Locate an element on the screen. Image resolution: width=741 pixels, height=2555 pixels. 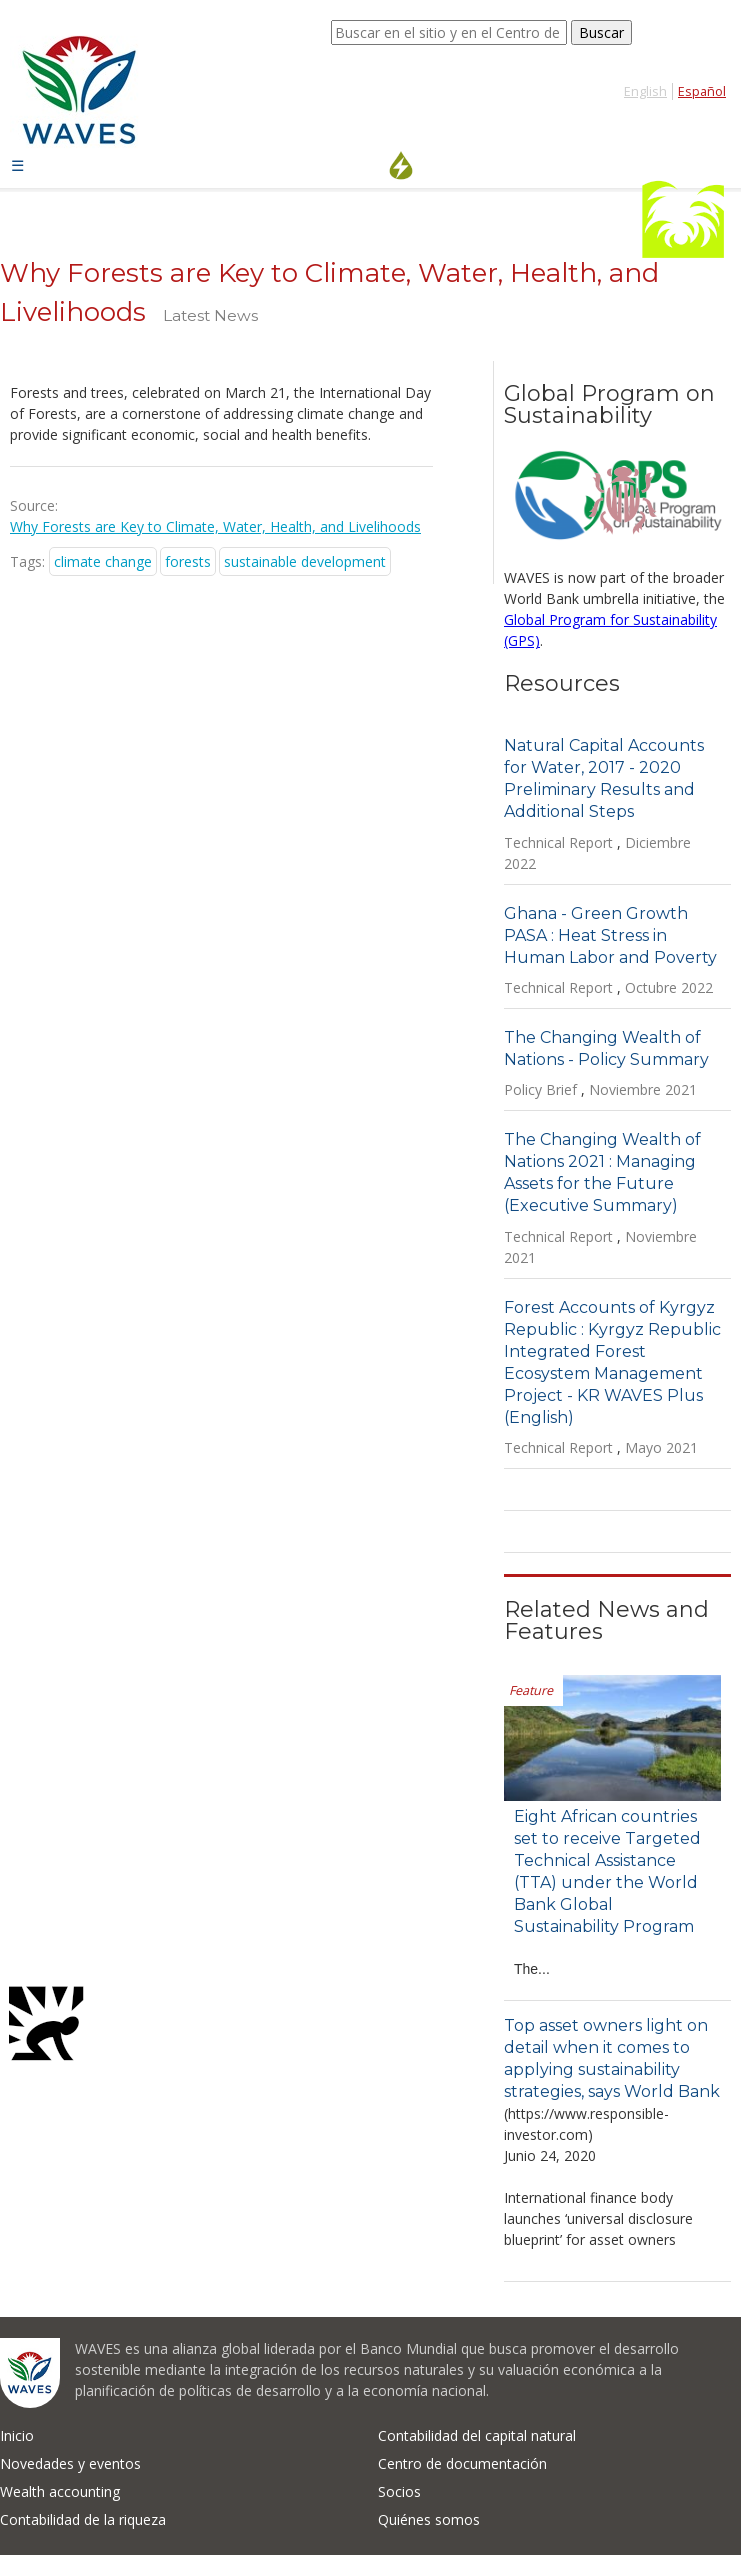
indicates hydroelectric or water-based power is located at coordinates (401, 165).